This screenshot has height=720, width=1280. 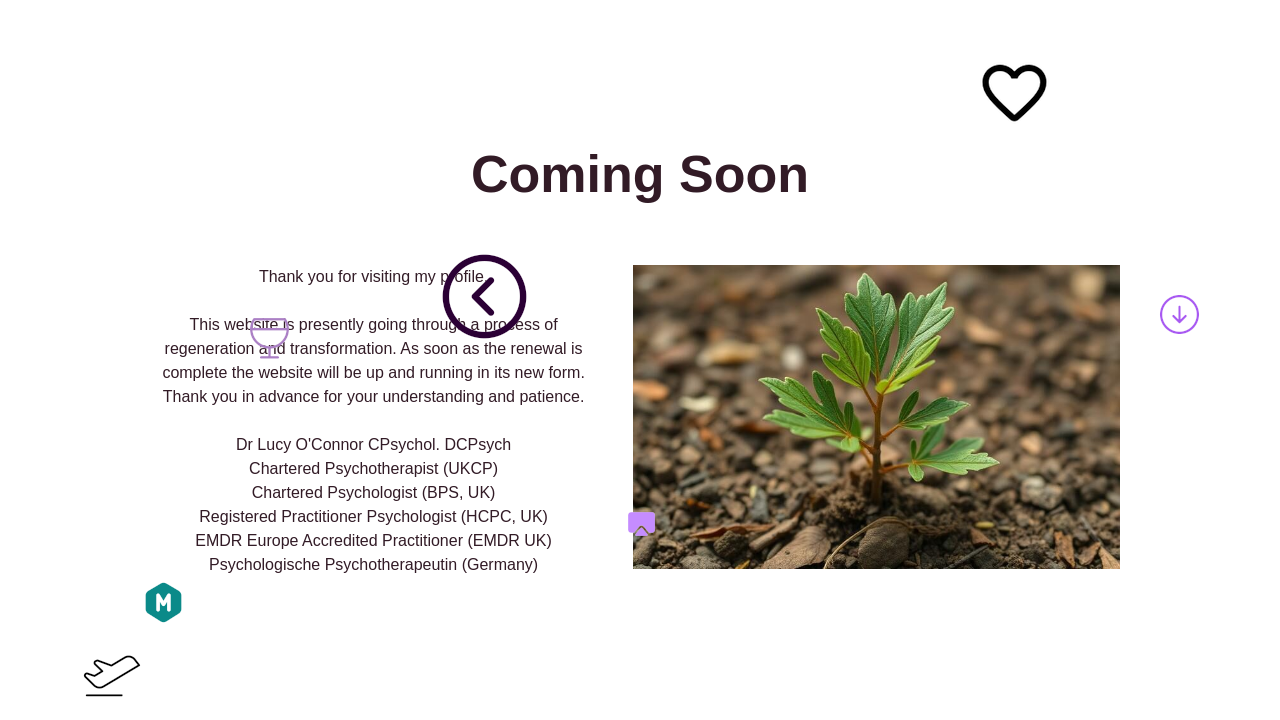 What do you see at coordinates (163, 602) in the screenshot?
I see `indicates a metro or transit-related feature` at bounding box center [163, 602].